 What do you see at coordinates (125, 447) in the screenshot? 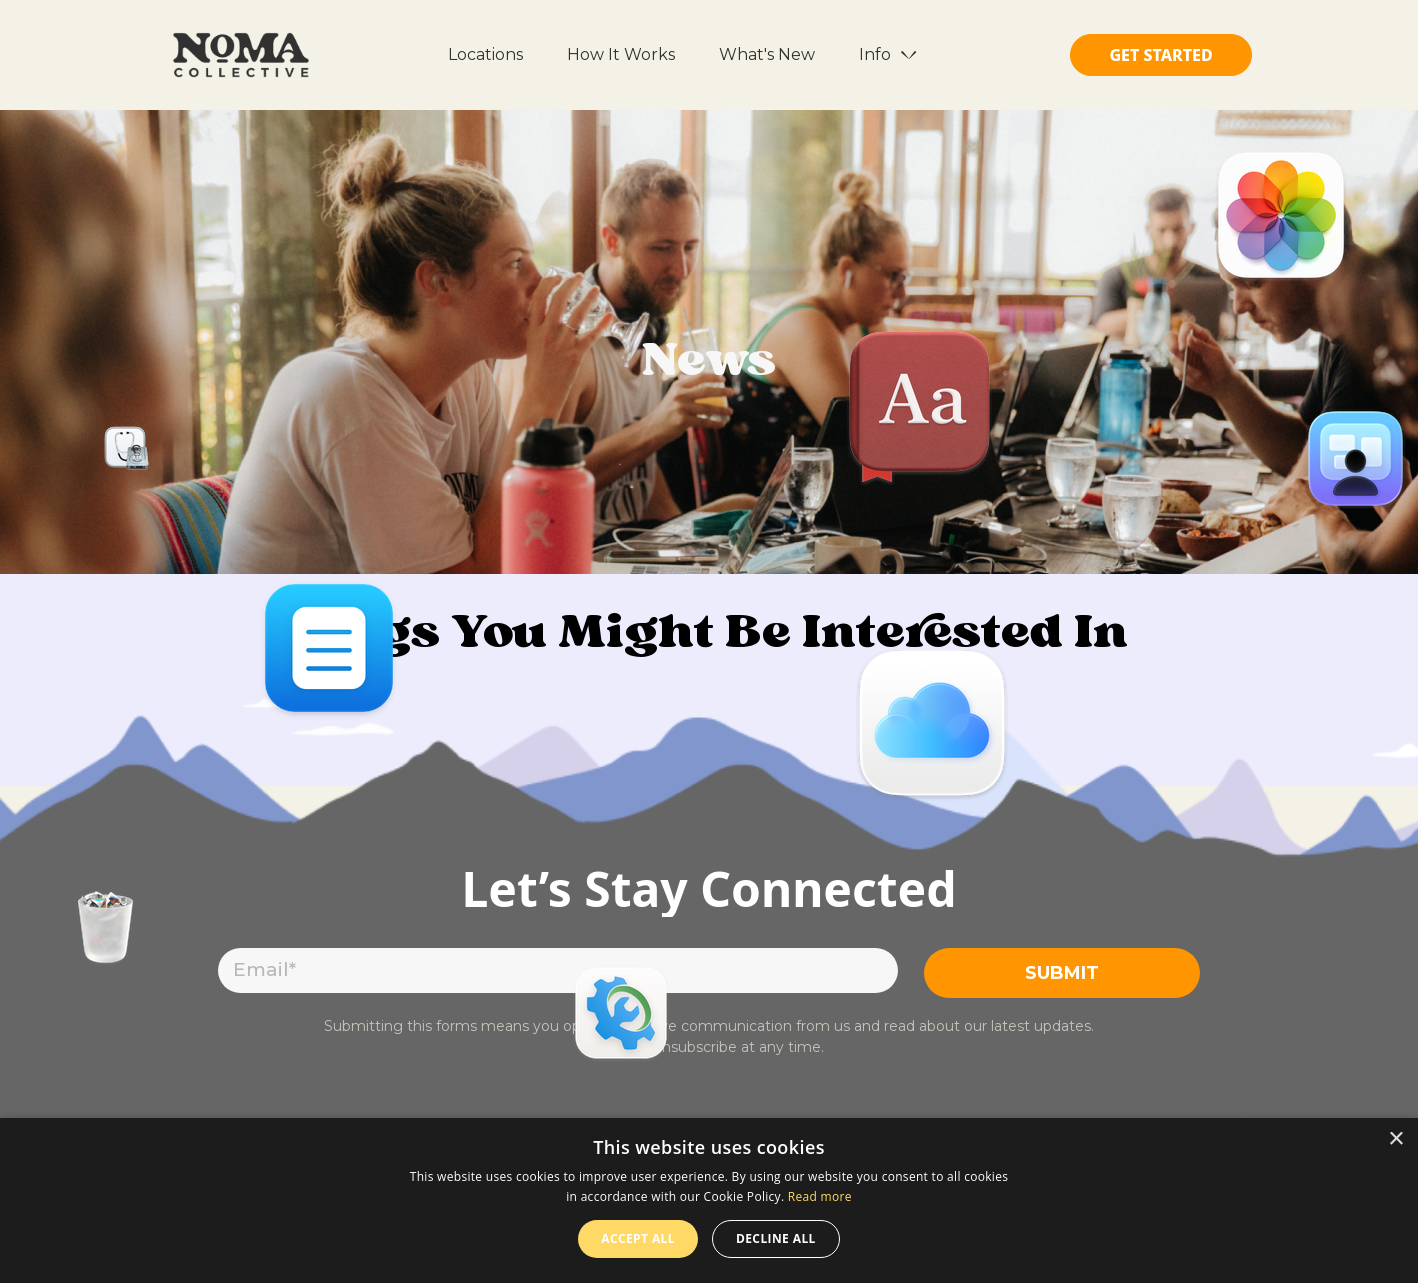
I see `open Disk Utility to manage storage drives` at bounding box center [125, 447].